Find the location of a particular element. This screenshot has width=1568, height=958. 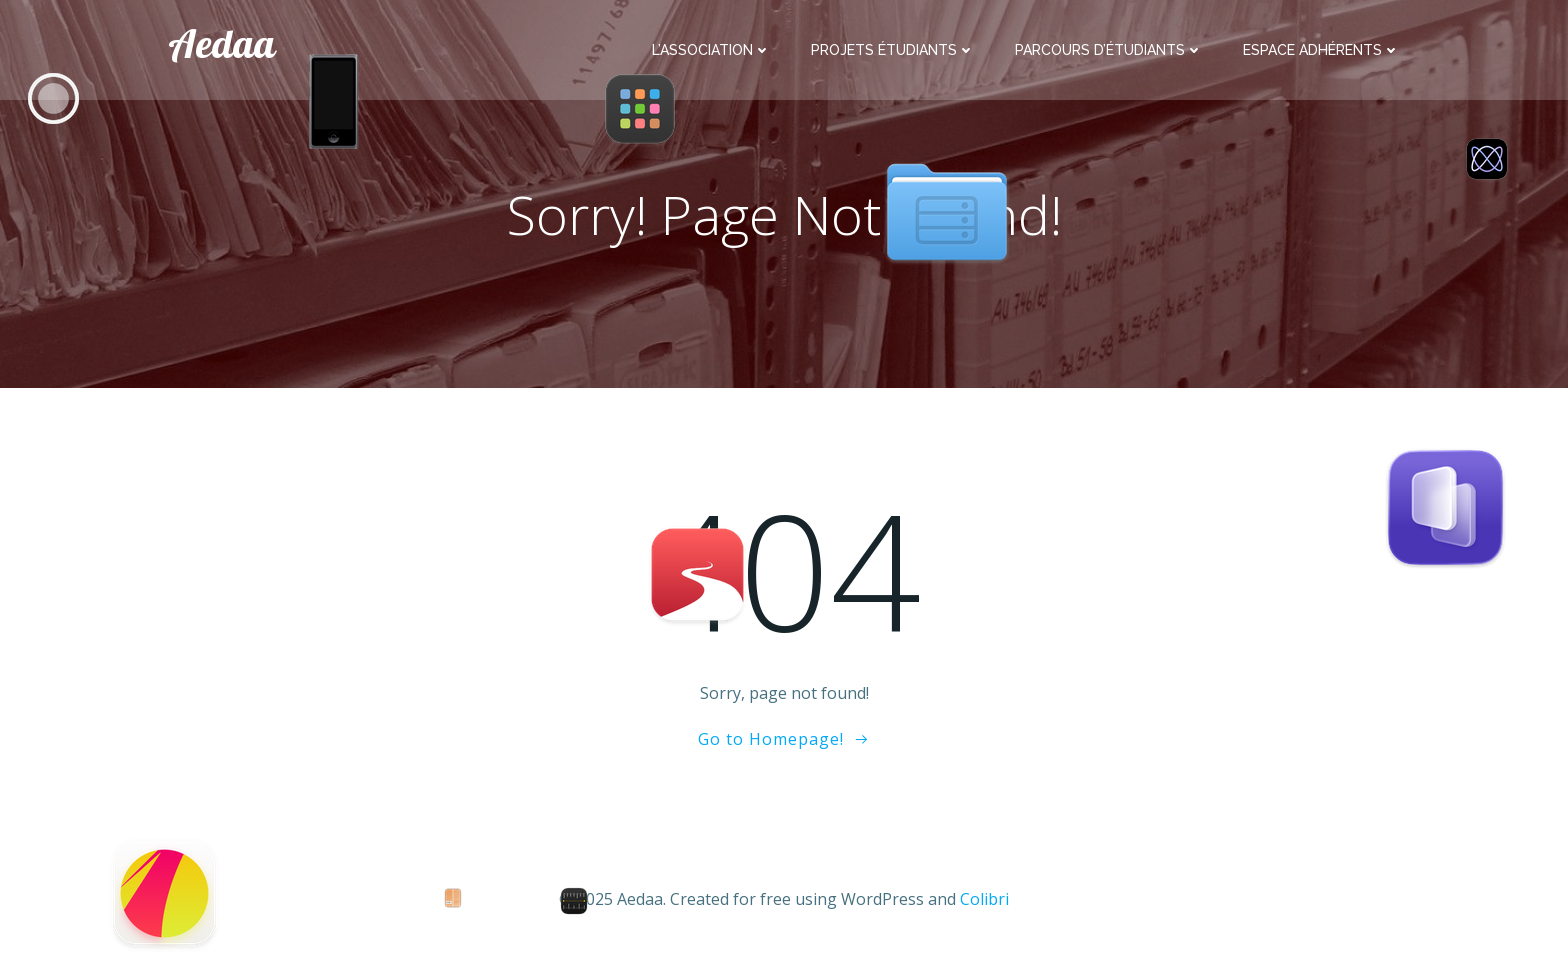

open ladybird web browser is located at coordinates (1487, 159).